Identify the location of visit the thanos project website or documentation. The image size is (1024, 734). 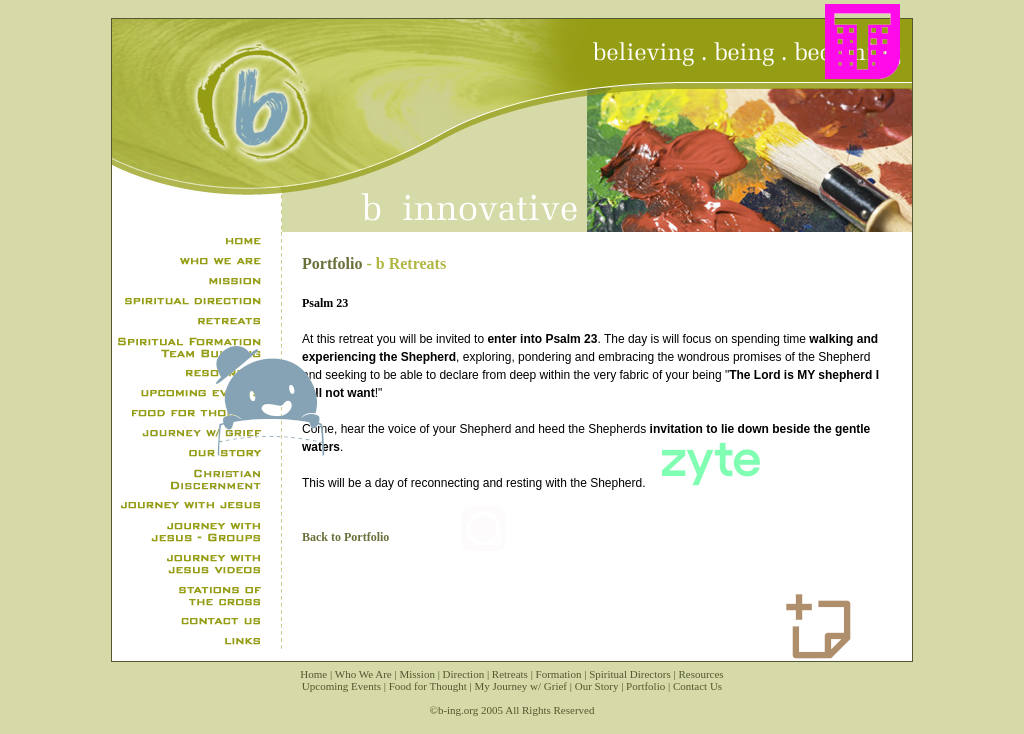
(862, 41).